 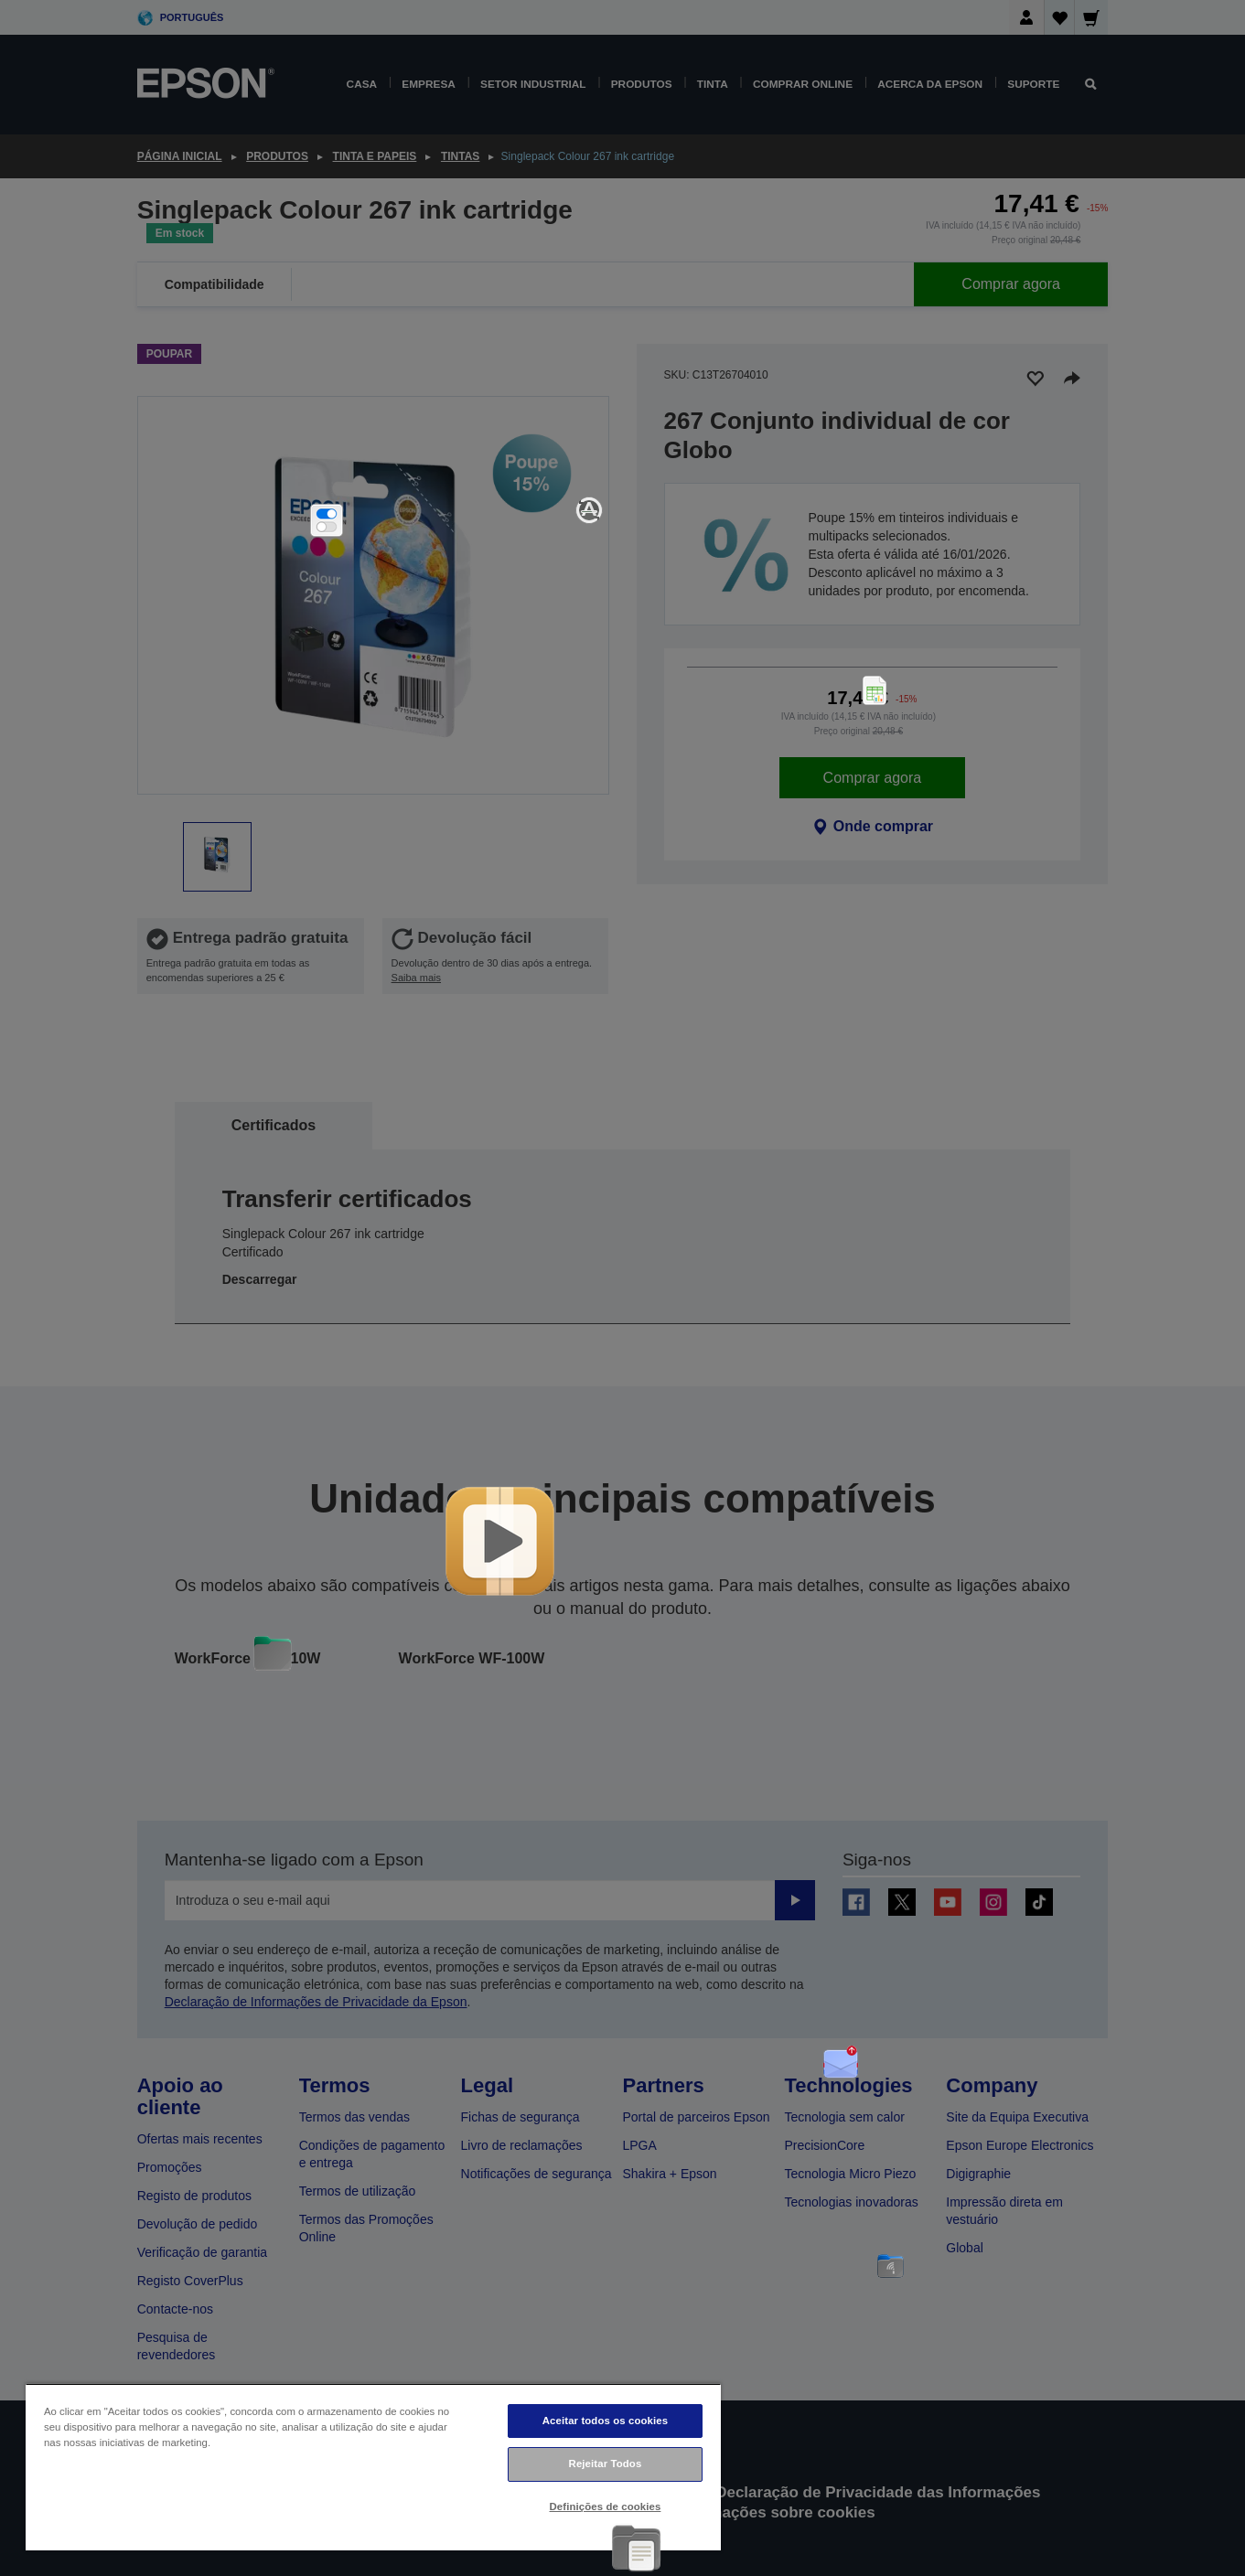 I want to click on check for available software updates, so click(x=589, y=510).